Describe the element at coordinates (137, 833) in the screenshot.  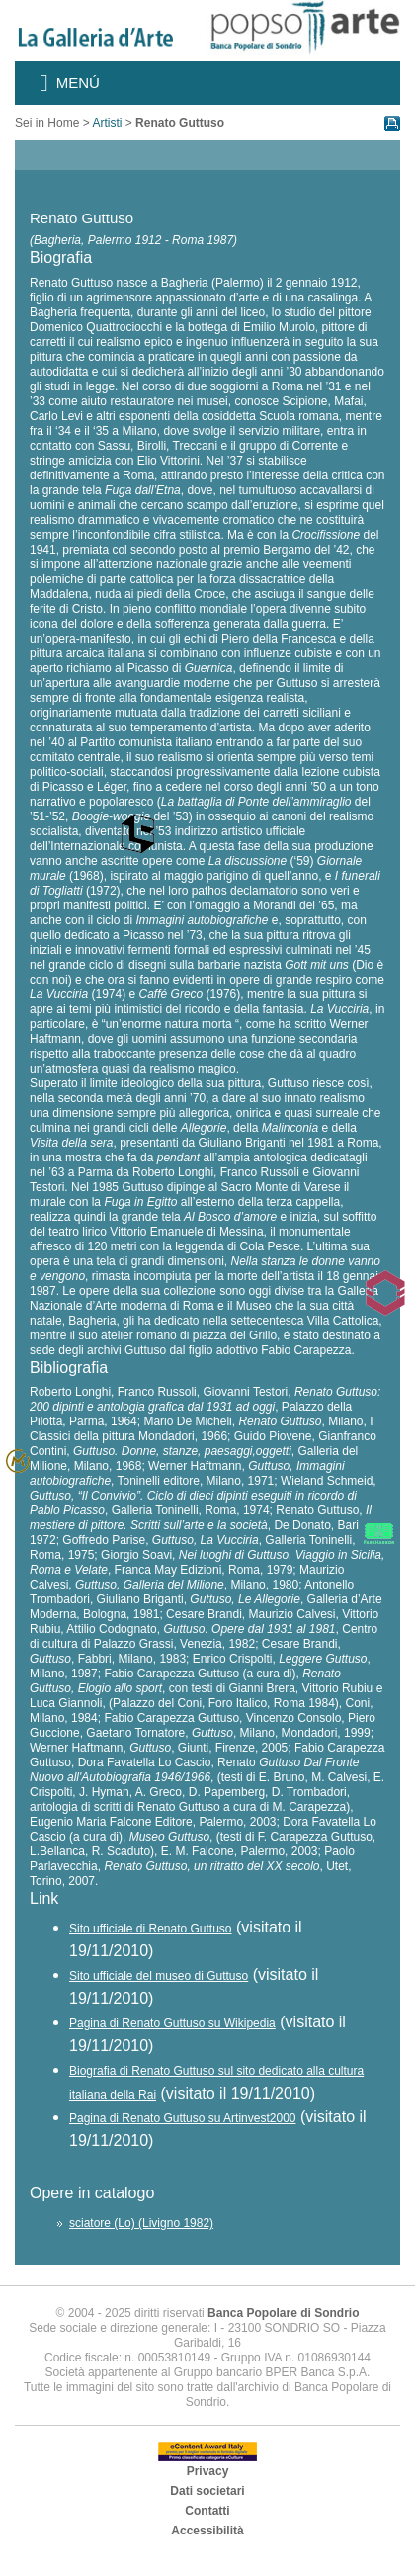
I see `loot crate subscription service logo` at that location.